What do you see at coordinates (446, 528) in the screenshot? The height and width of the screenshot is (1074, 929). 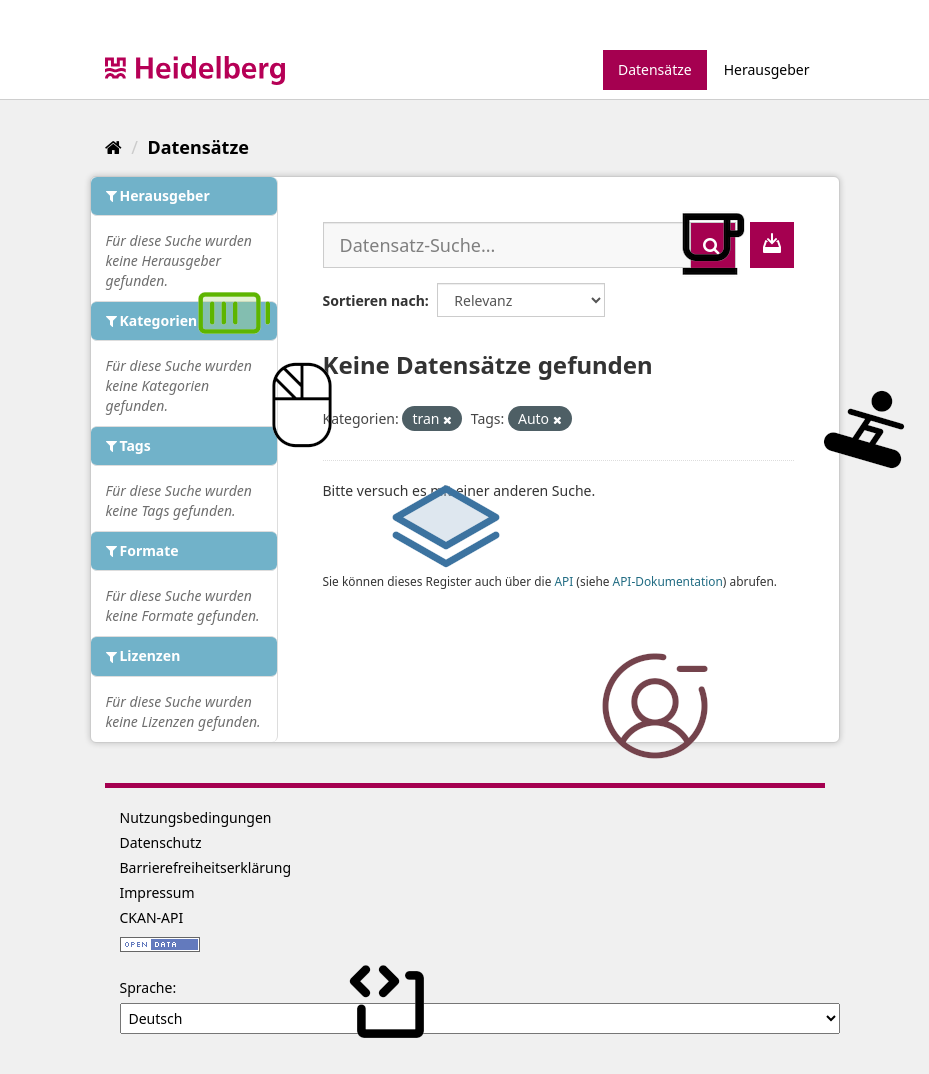 I see `view layered content or stacked items` at bounding box center [446, 528].